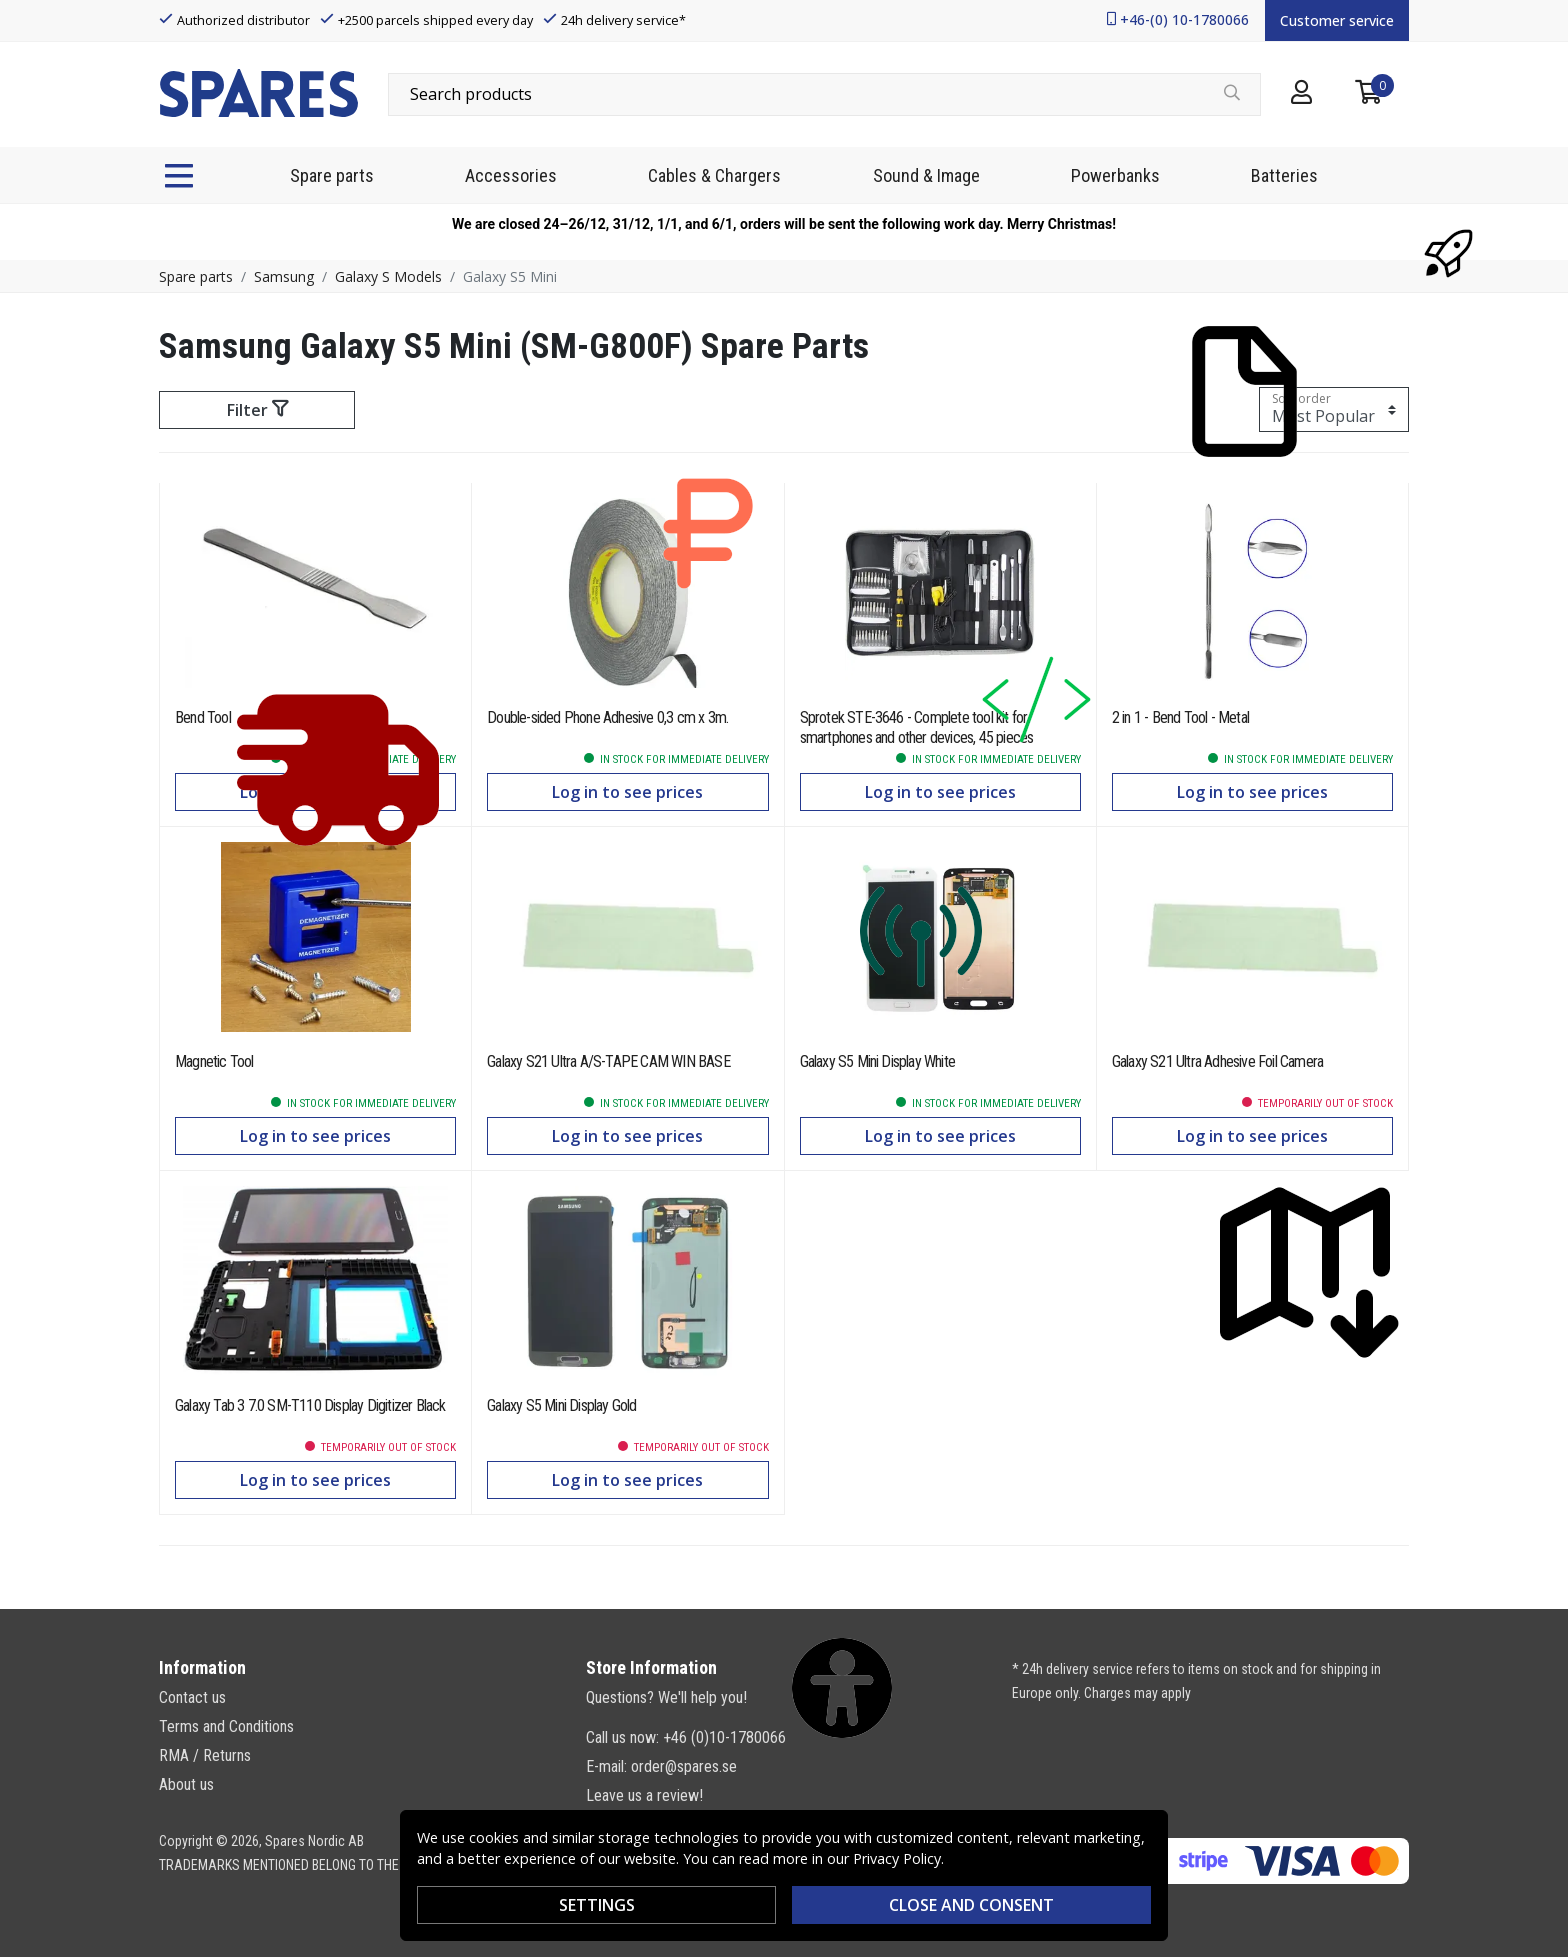  Describe the element at coordinates (921, 936) in the screenshot. I see `start a live broadcast or stream` at that location.